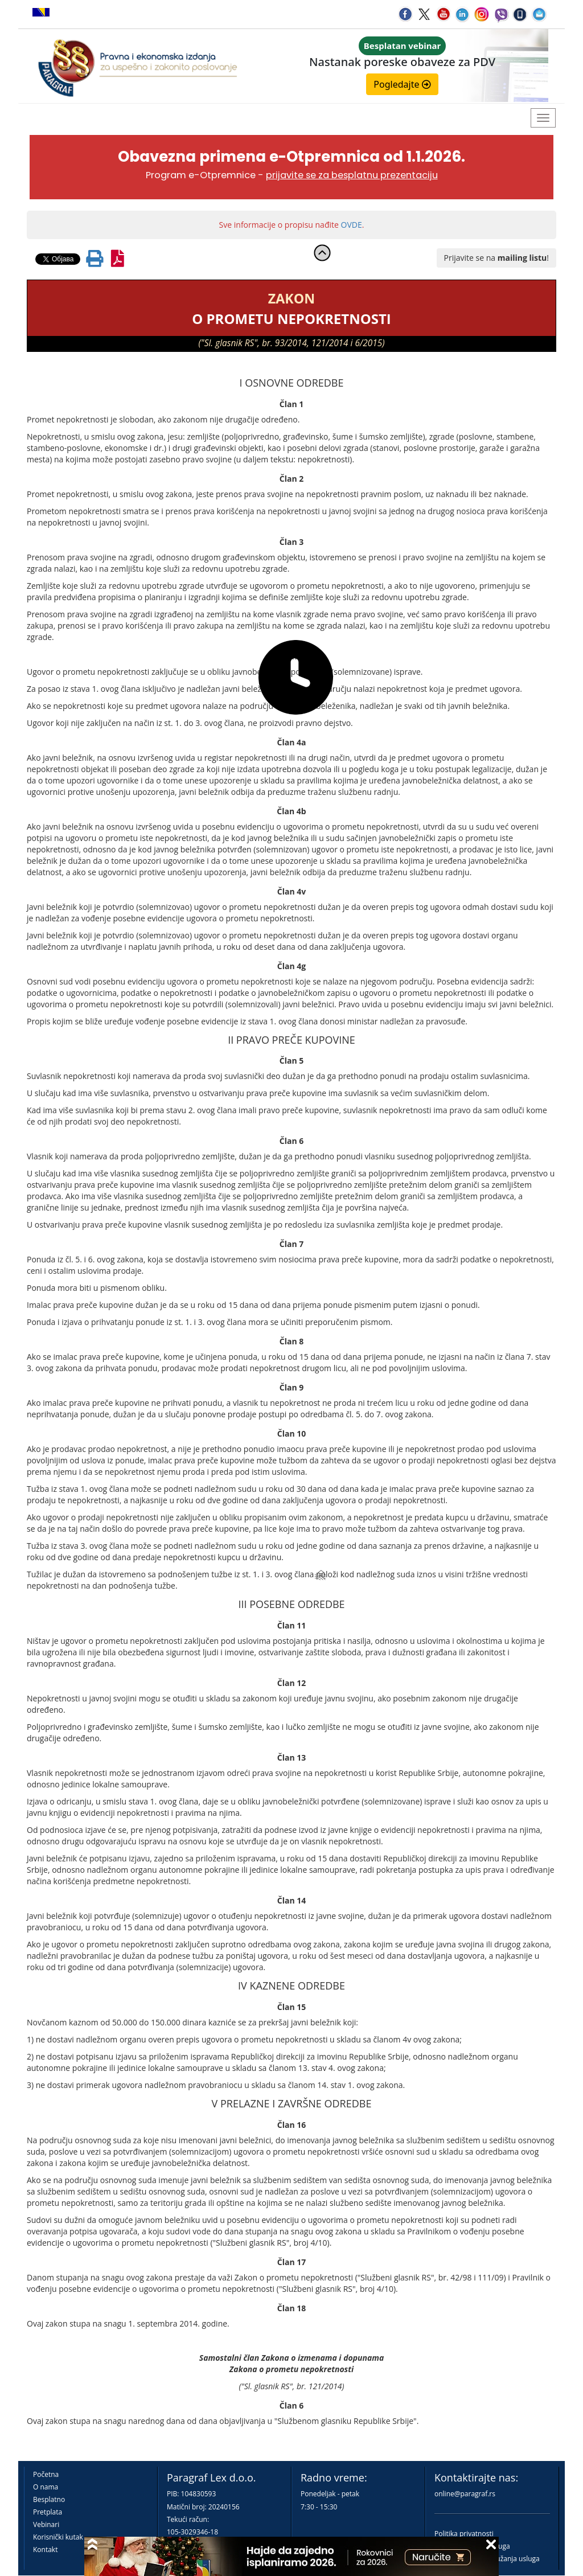 This screenshot has width=583, height=2576. Describe the element at coordinates (295, 677) in the screenshot. I see `view time or clock settings` at that location.